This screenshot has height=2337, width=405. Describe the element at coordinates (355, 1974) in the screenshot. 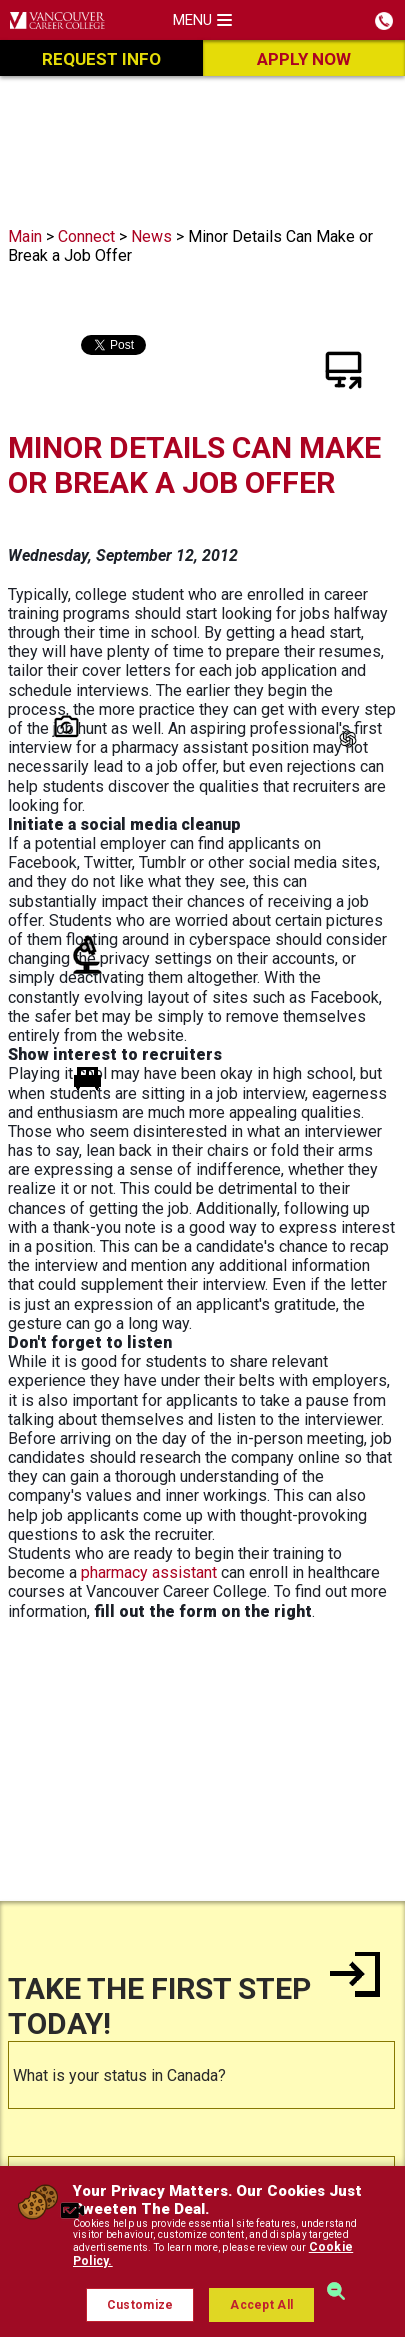

I see `log in to your account` at that location.